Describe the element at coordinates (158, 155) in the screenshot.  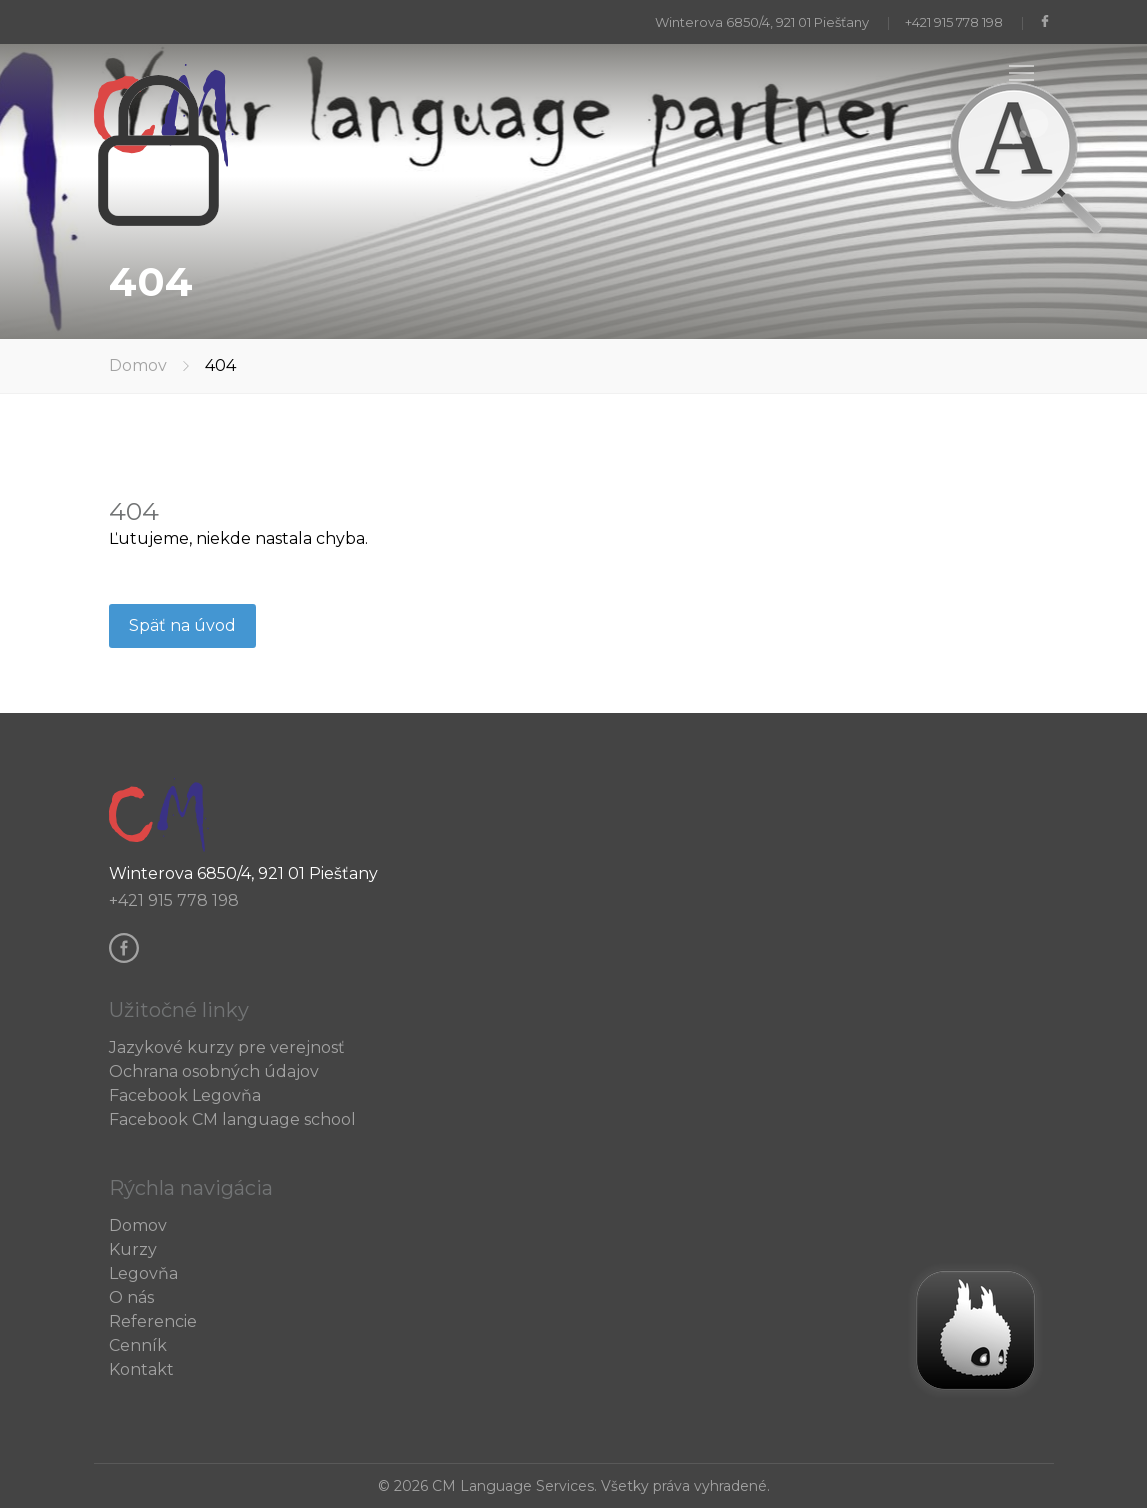
I see `access screen lock settings` at that location.